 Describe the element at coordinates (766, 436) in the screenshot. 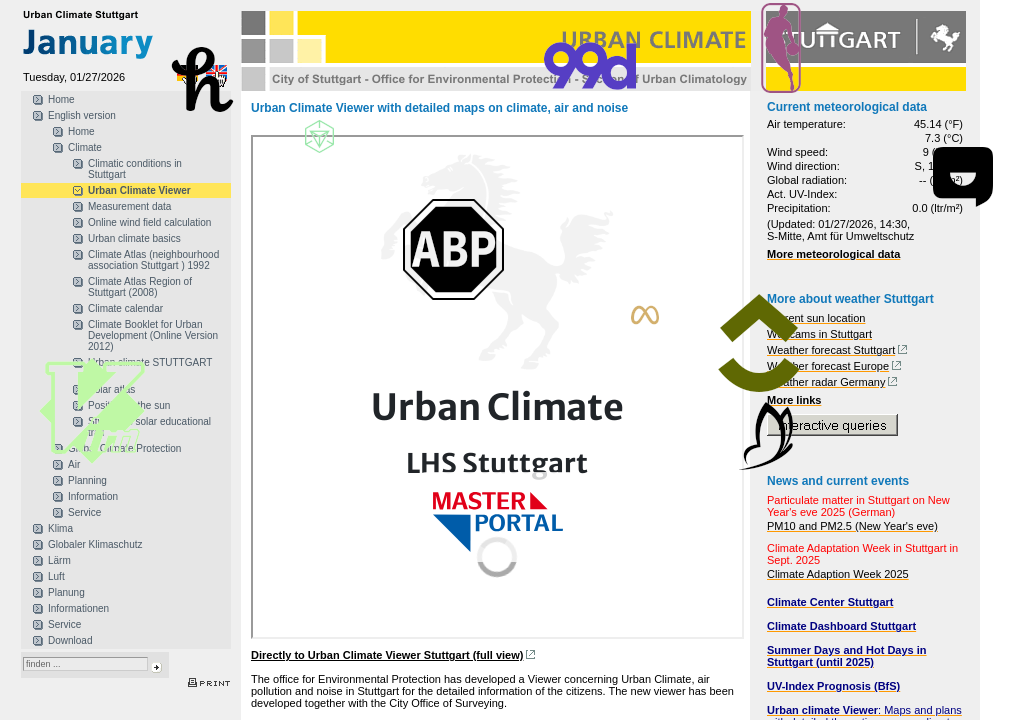

I see `open the Veepee app` at that location.